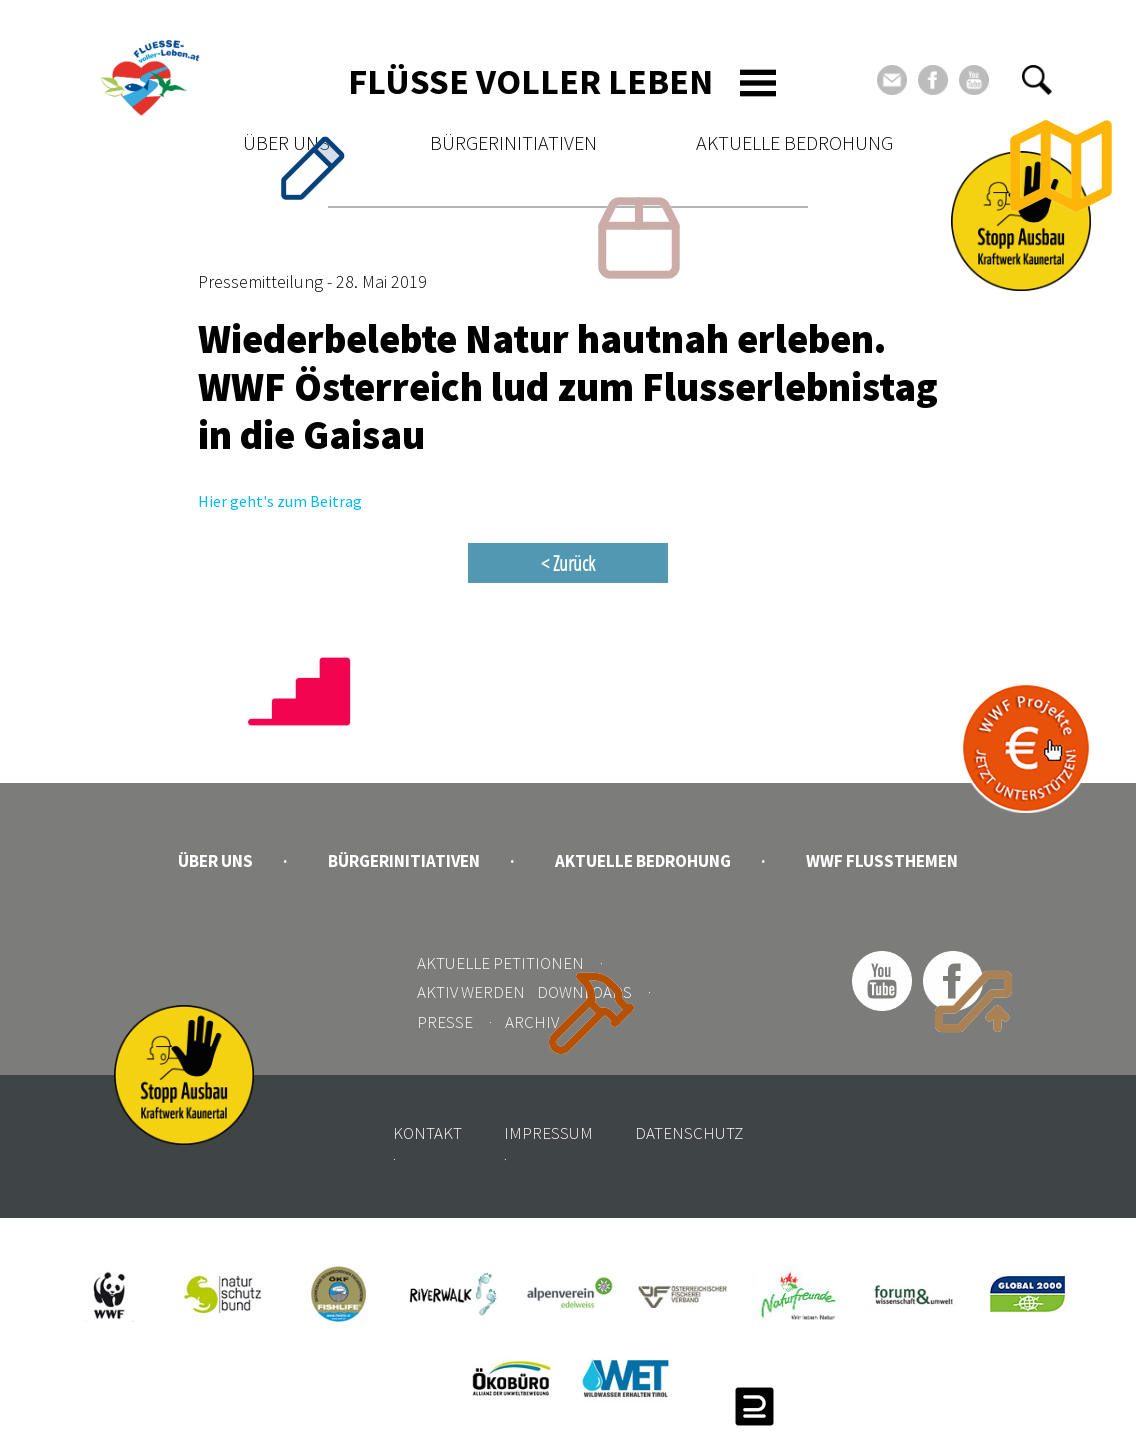  What do you see at coordinates (973, 1001) in the screenshot?
I see `indicates escalator going up` at bounding box center [973, 1001].